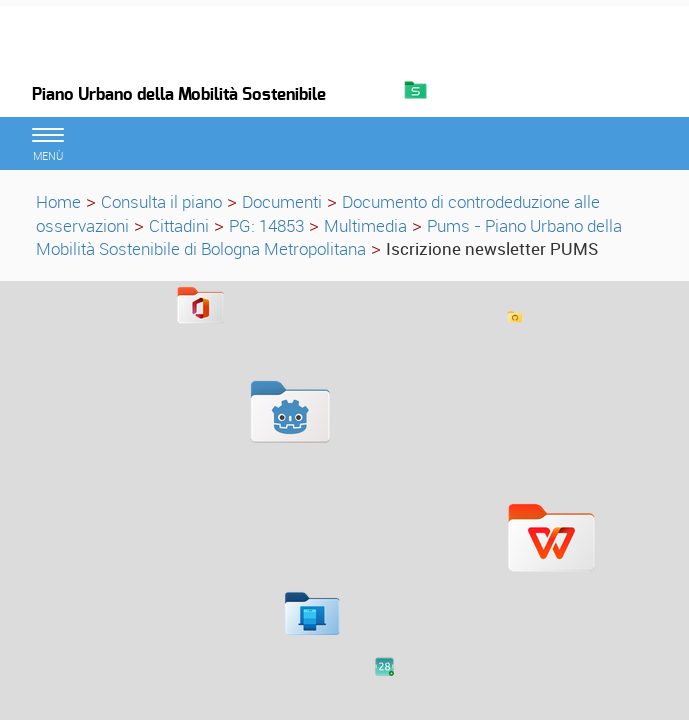  What do you see at coordinates (200, 306) in the screenshot?
I see `open microsoft office files folder` at bounding box center [200, 306].